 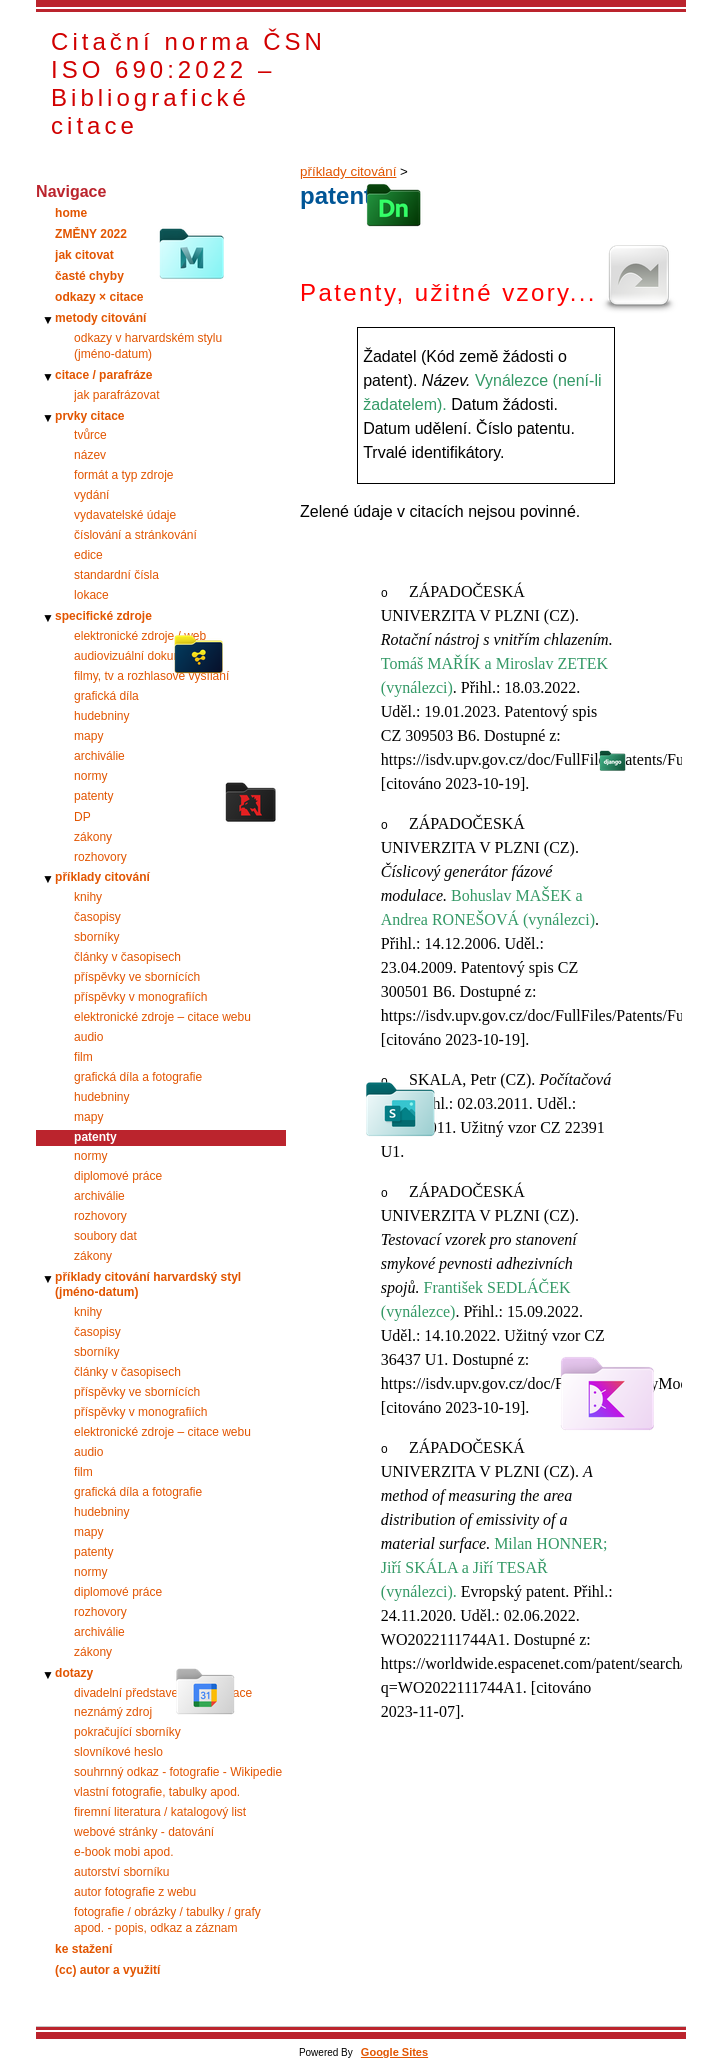 I want to click on open blackmagic fusion project files folder, so click(x=198, y=655).